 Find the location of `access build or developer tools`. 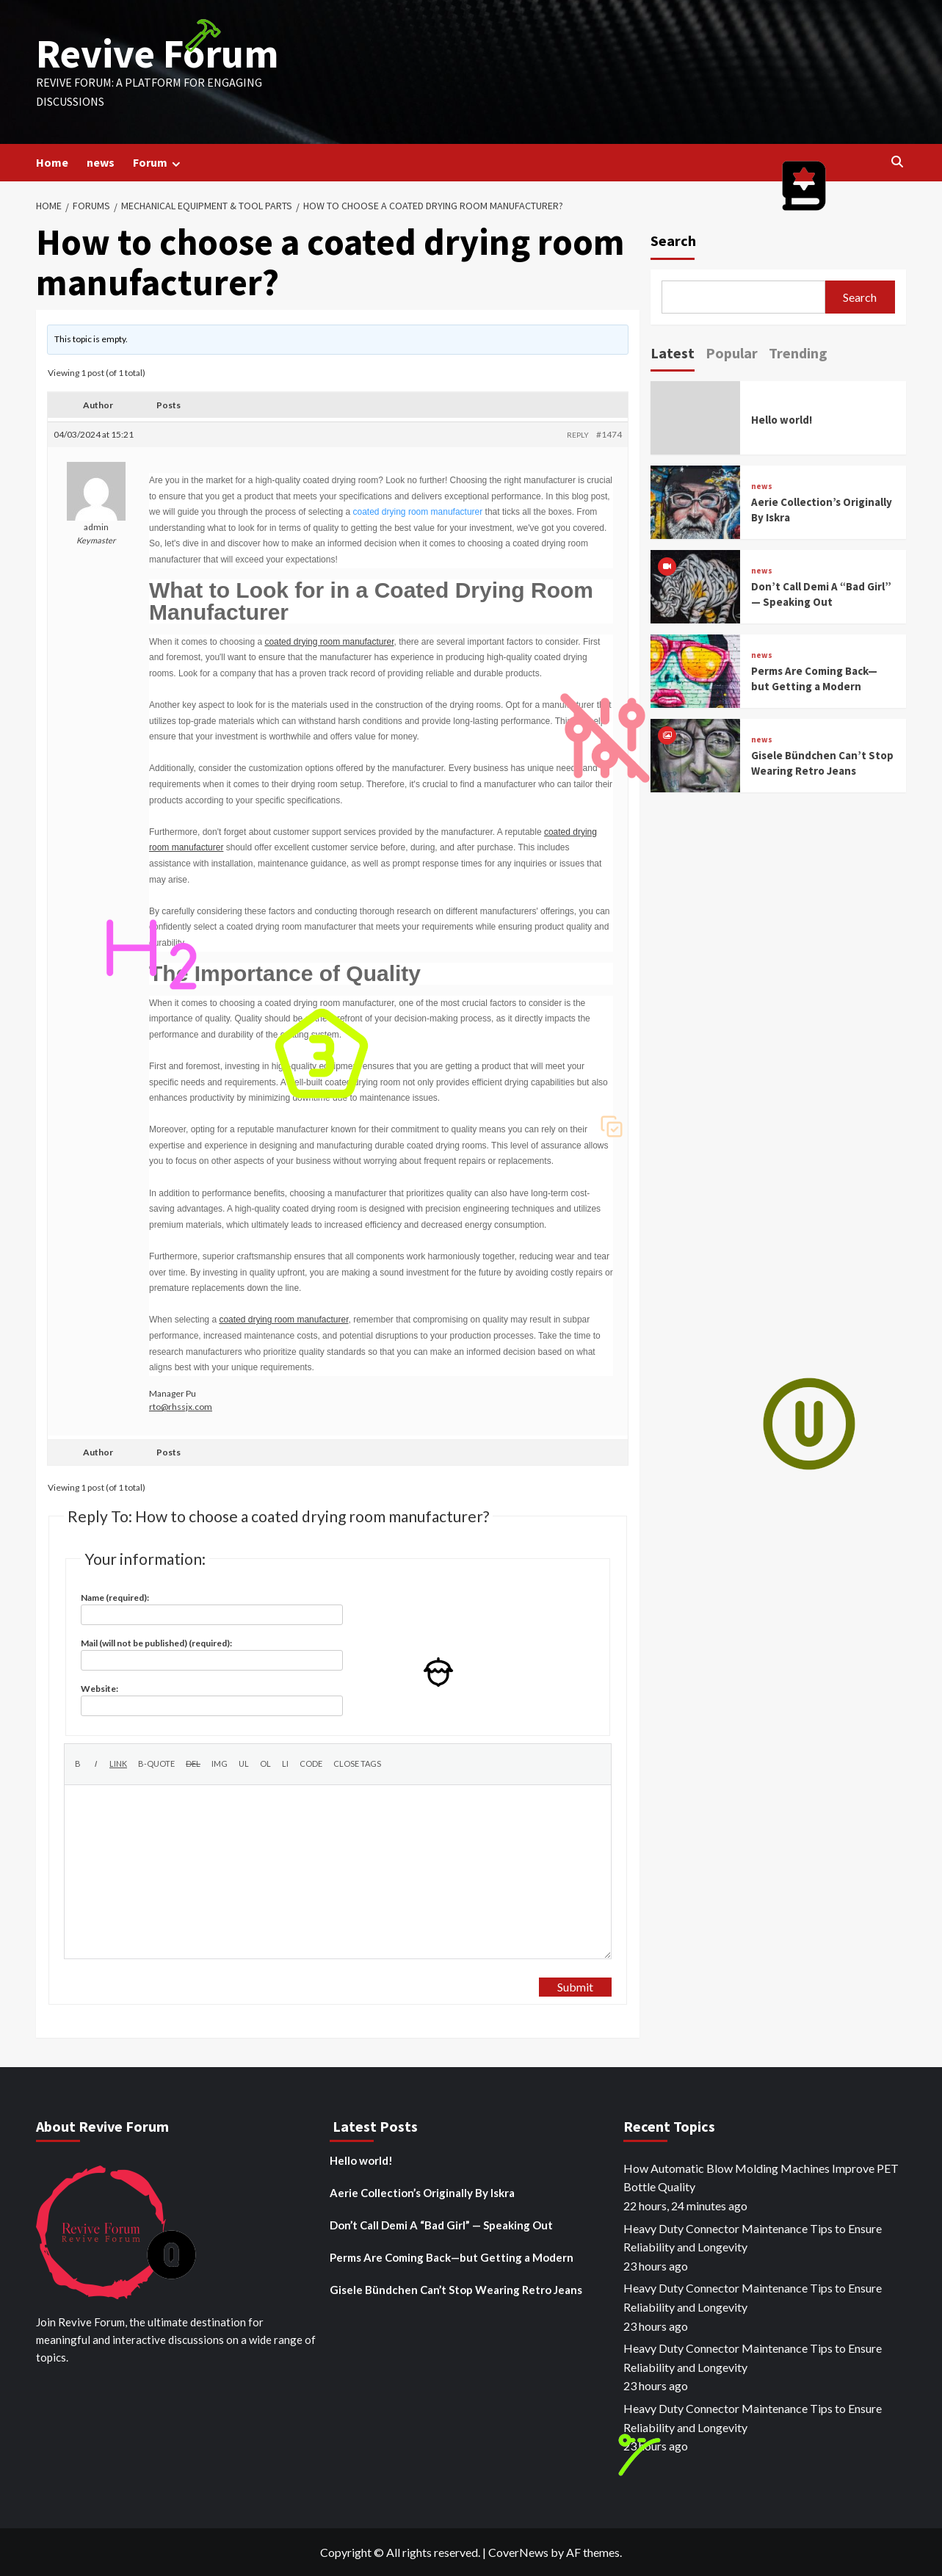

access build or developer tools is located at coordinates (203, 35).